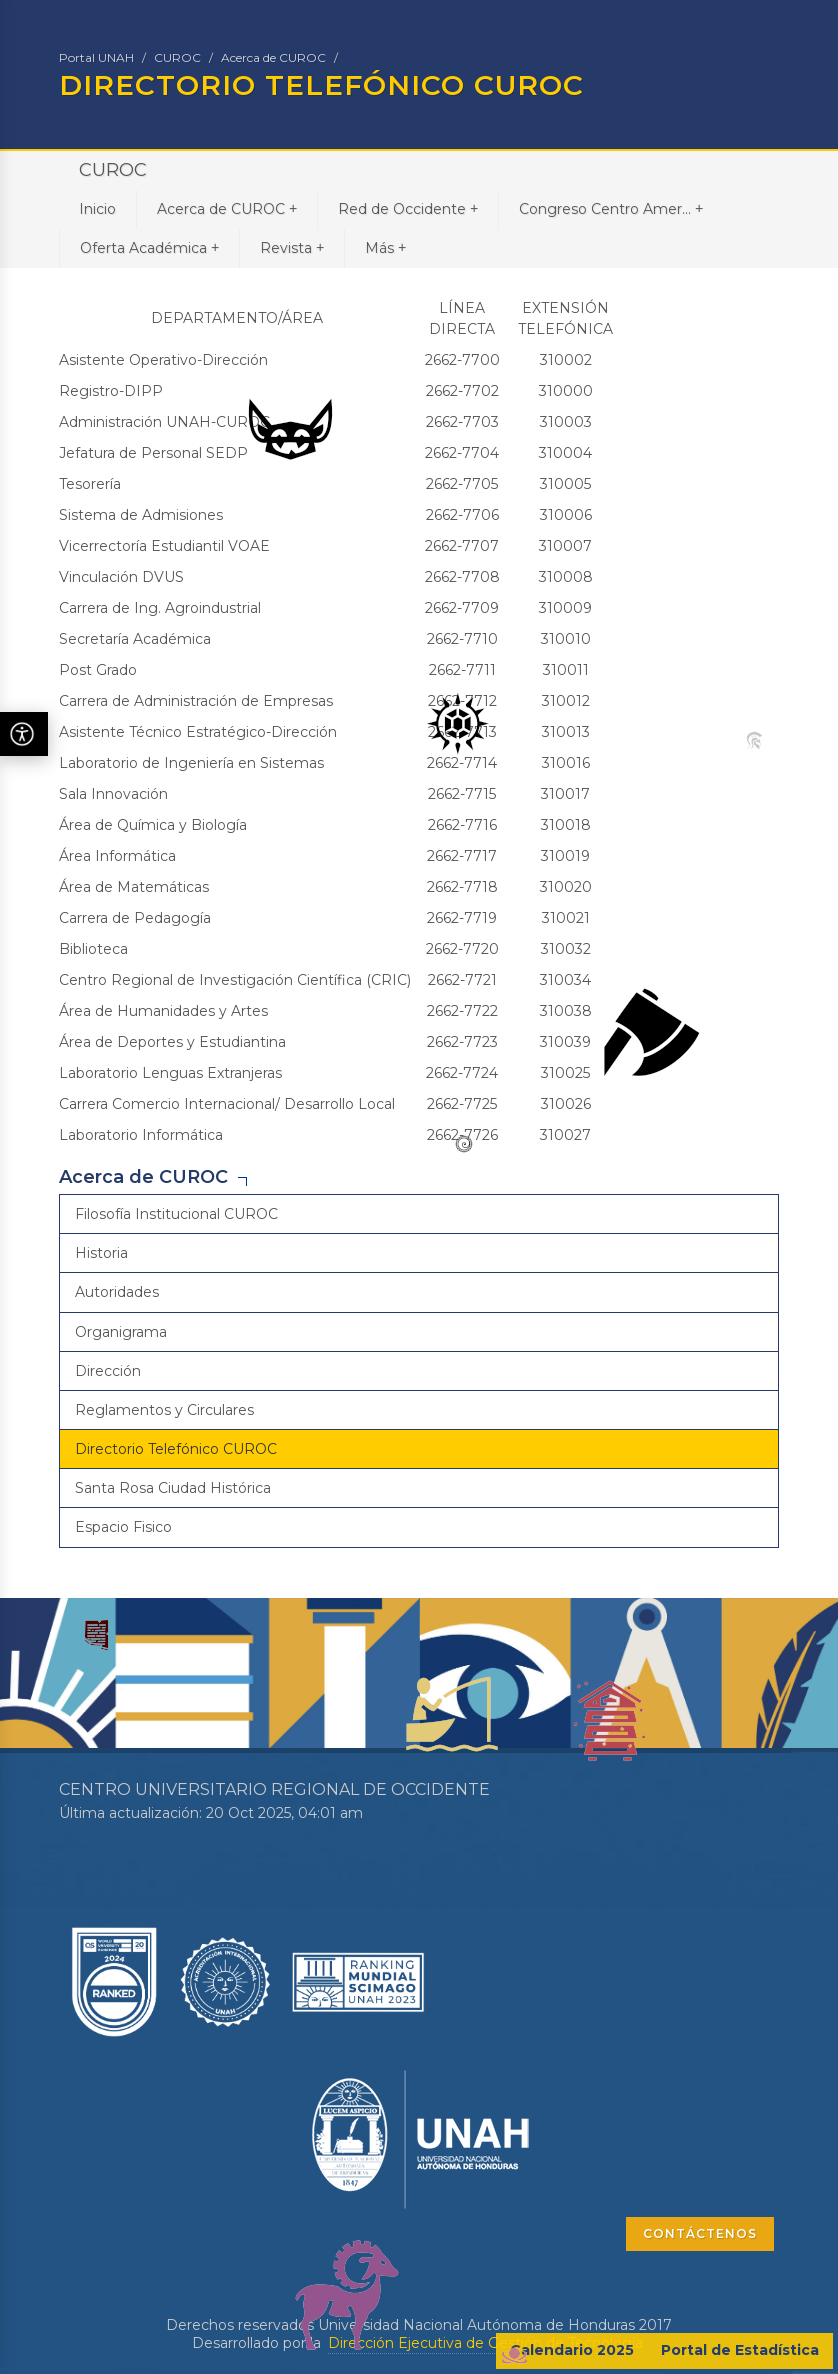  I want to click on represents a planet or celestial body in a space game, so click(514, 2356).